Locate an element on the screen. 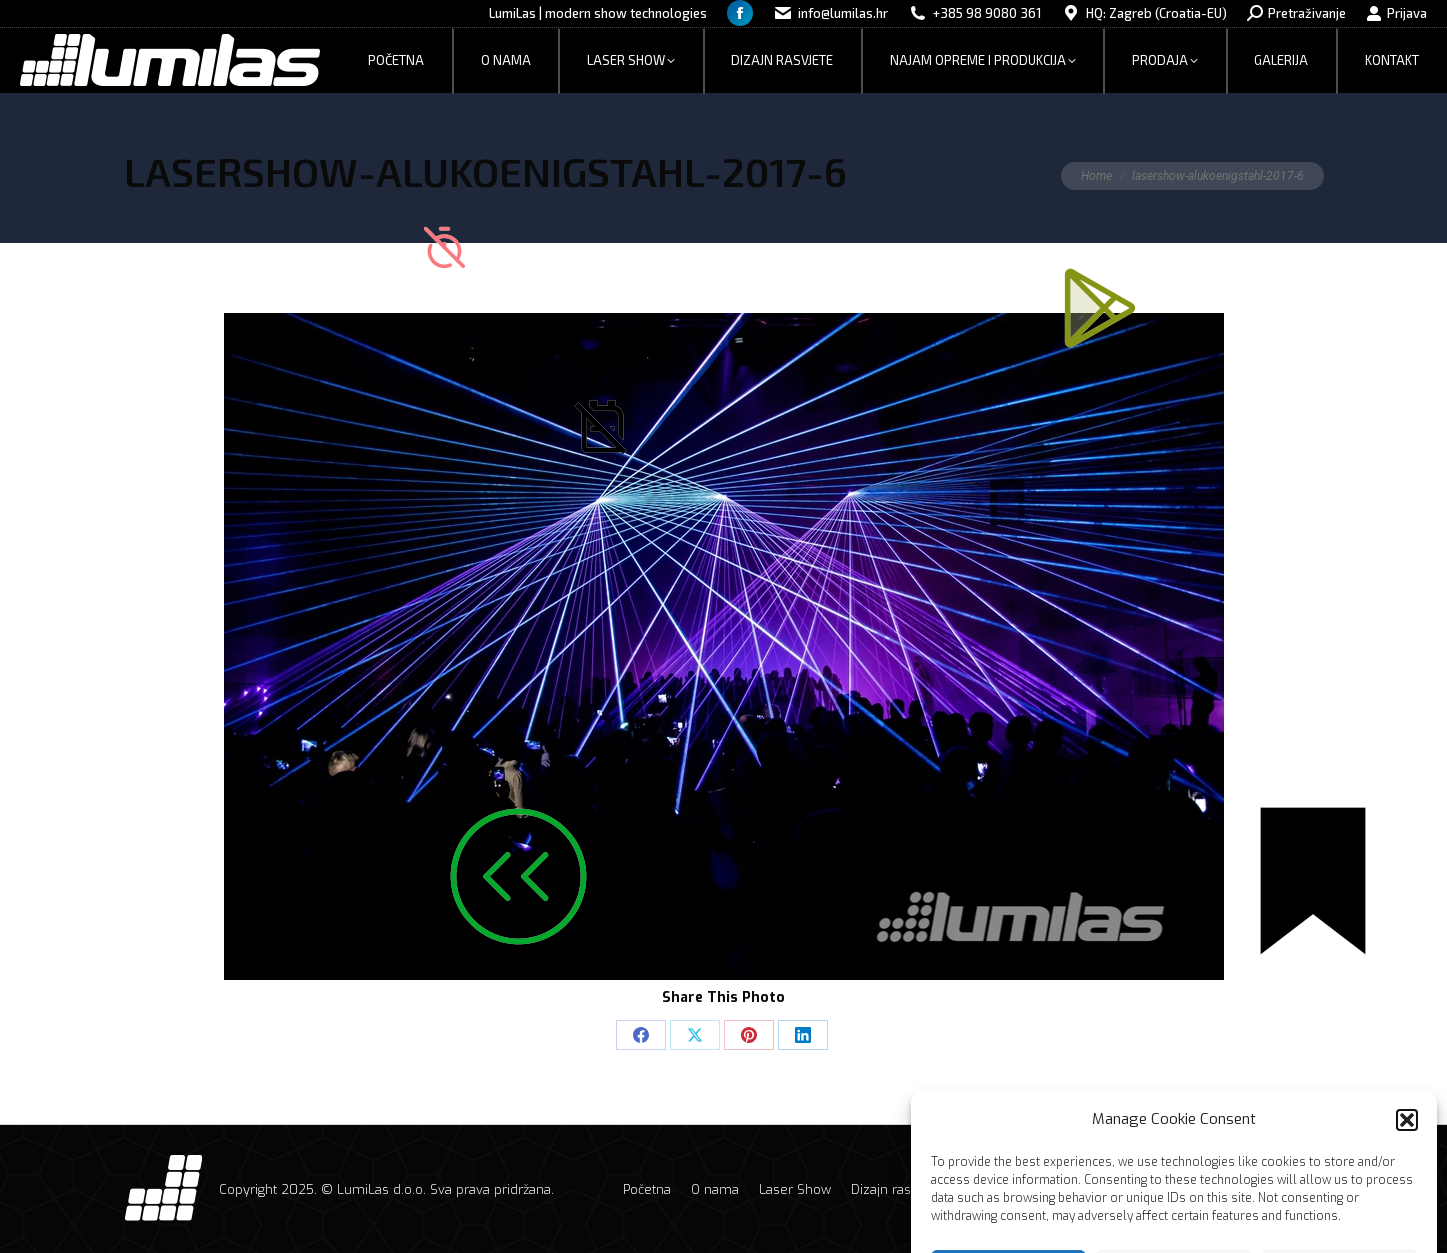  save this item for later is located at coordinates (1313, 881).